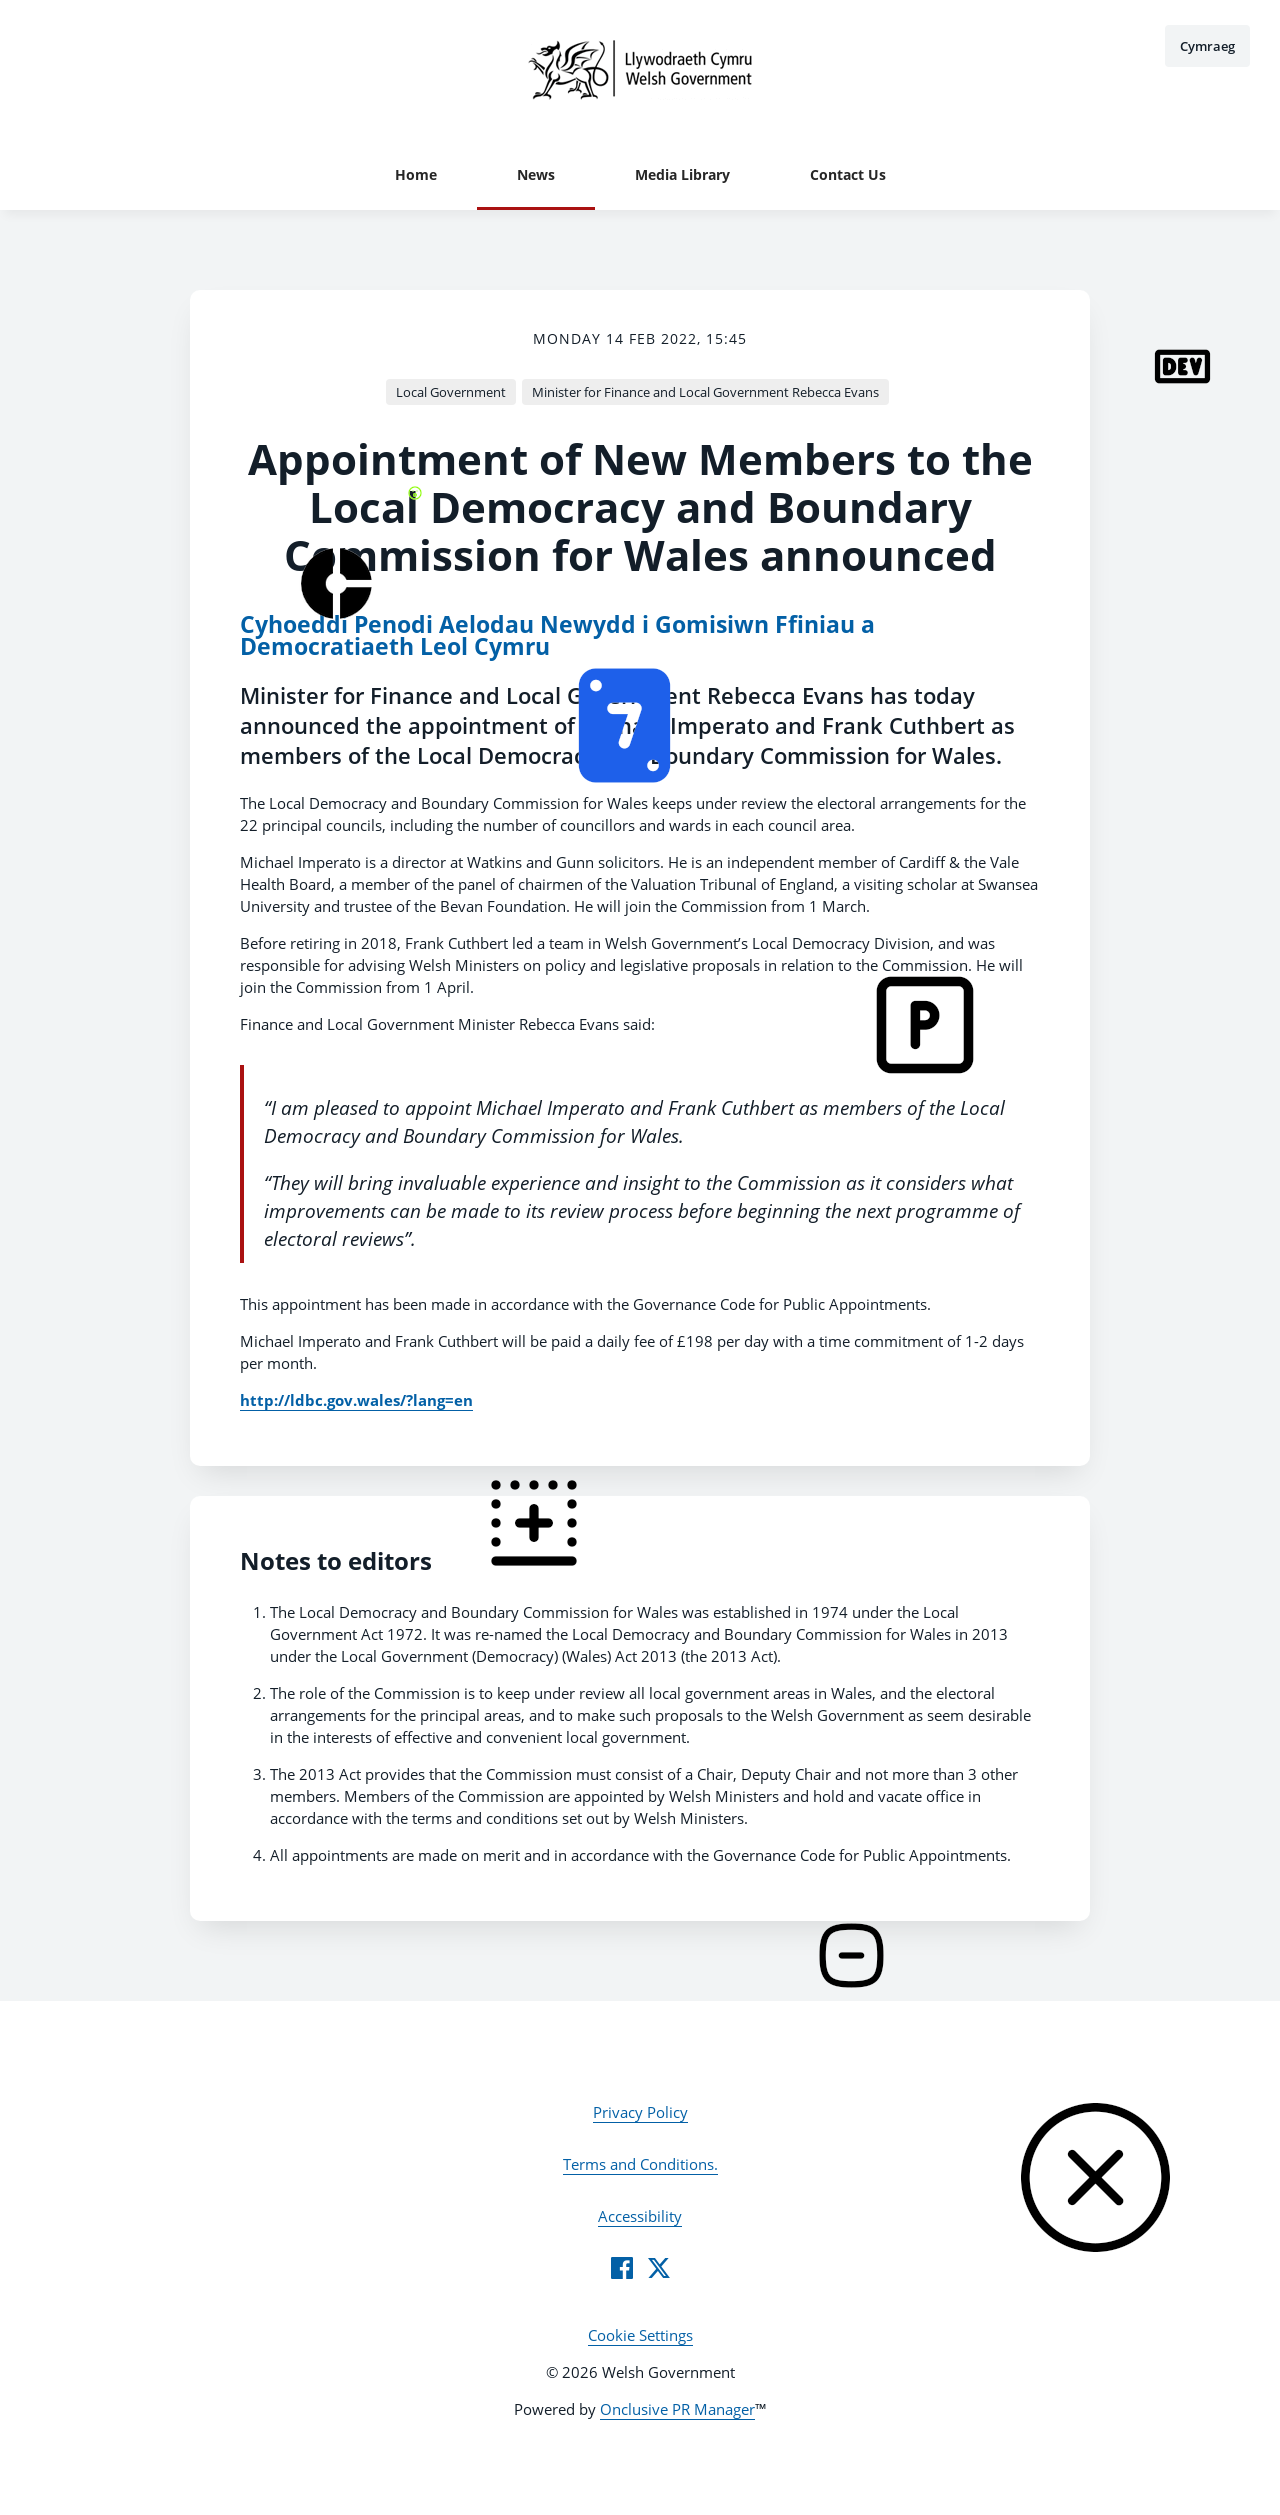  Describe the element at coordinates (1095, 2177) in the screenshot. I see `close or dismiss a dialog` at that location.